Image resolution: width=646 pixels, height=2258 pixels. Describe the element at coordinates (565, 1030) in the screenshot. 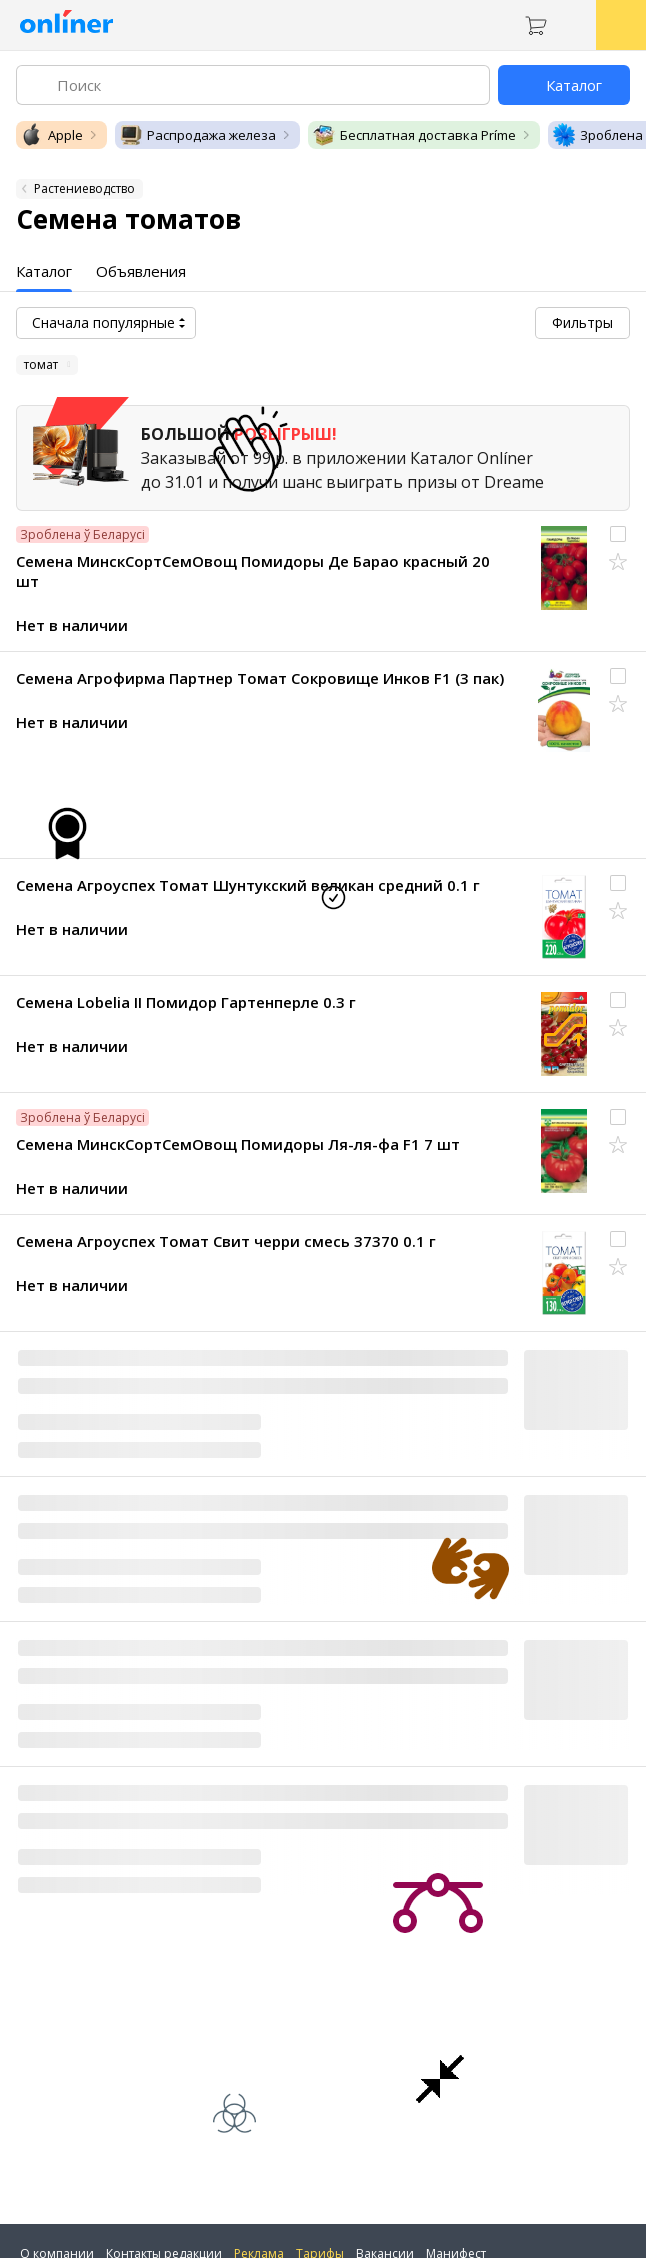

I see `indicates escalator going up` at that location.